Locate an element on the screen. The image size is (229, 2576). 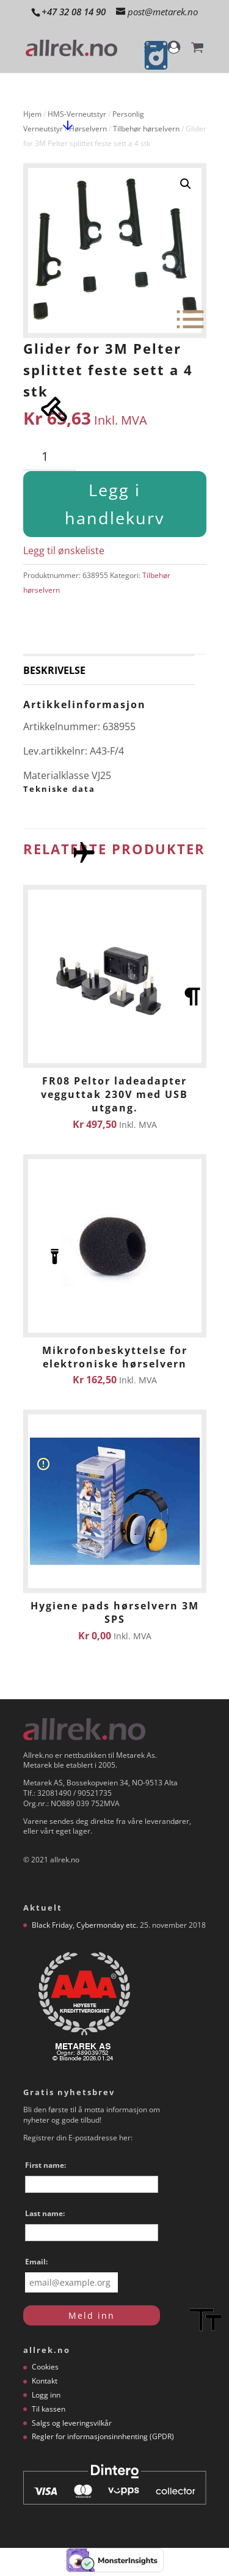
toggle paragraph formatting options is located at coordinates (192, 997).